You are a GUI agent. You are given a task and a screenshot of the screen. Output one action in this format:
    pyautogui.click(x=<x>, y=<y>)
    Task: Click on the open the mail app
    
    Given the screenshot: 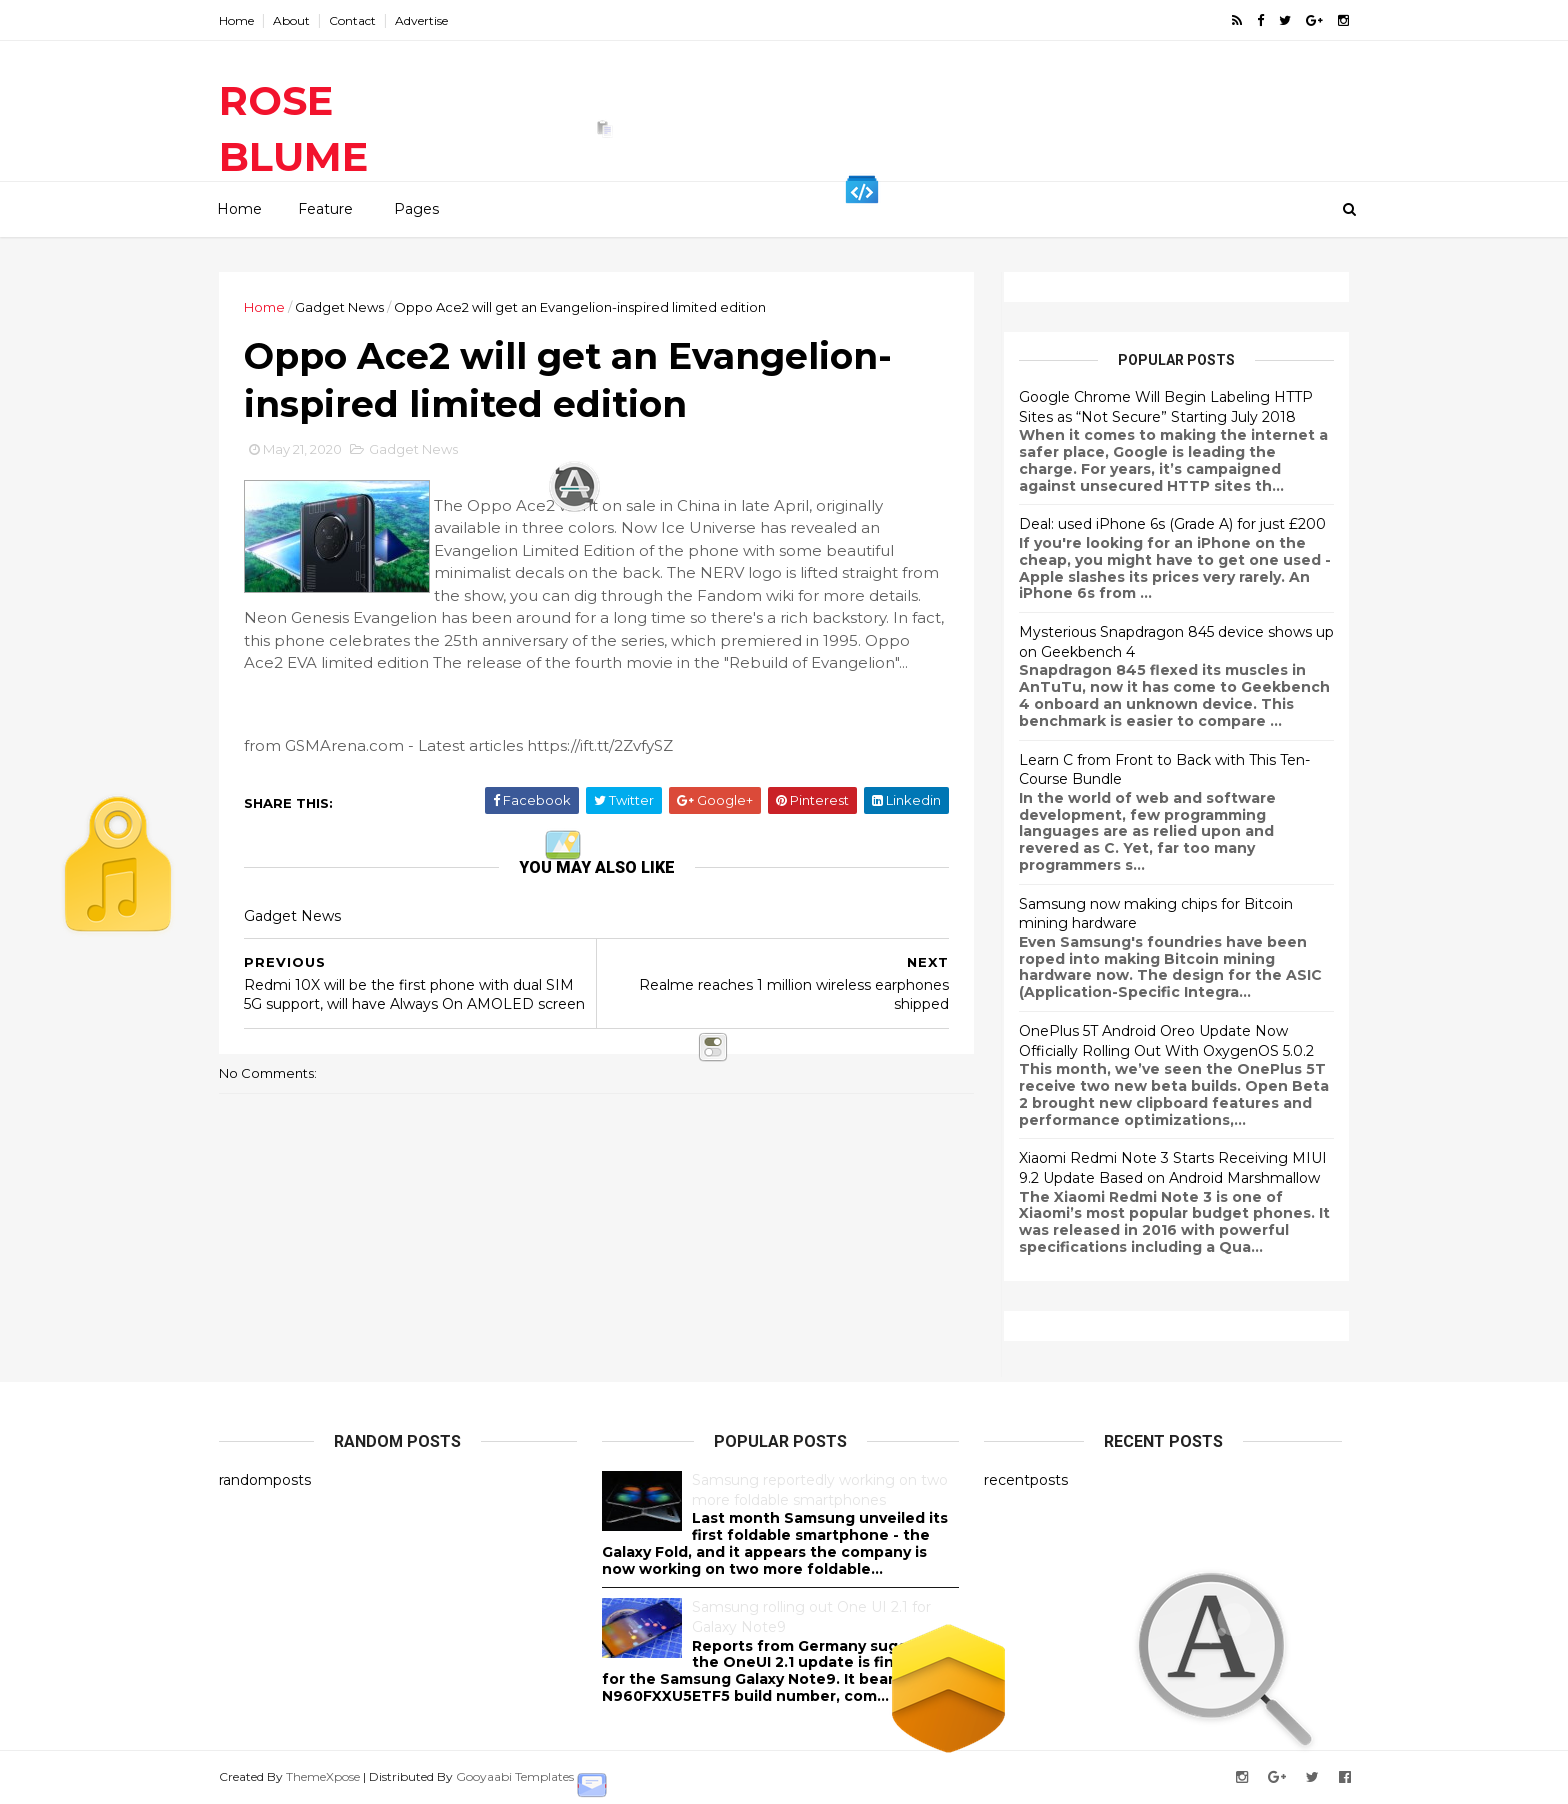 What is the action you would take?
    pyautogui.click(x=592, y=1785)
    